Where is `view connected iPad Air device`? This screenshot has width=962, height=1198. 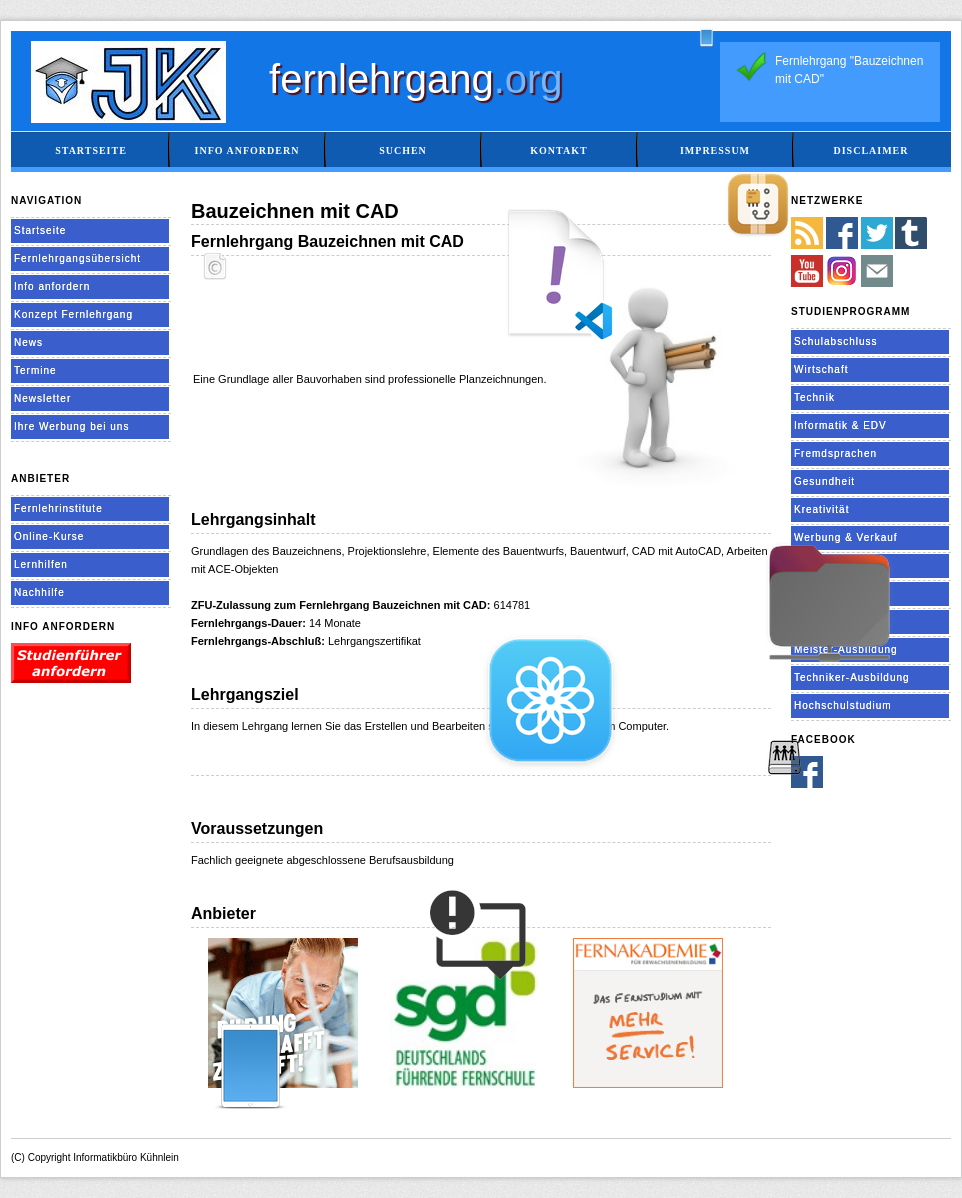 view connected iPad Air device is located at coordinates (250, 1066).